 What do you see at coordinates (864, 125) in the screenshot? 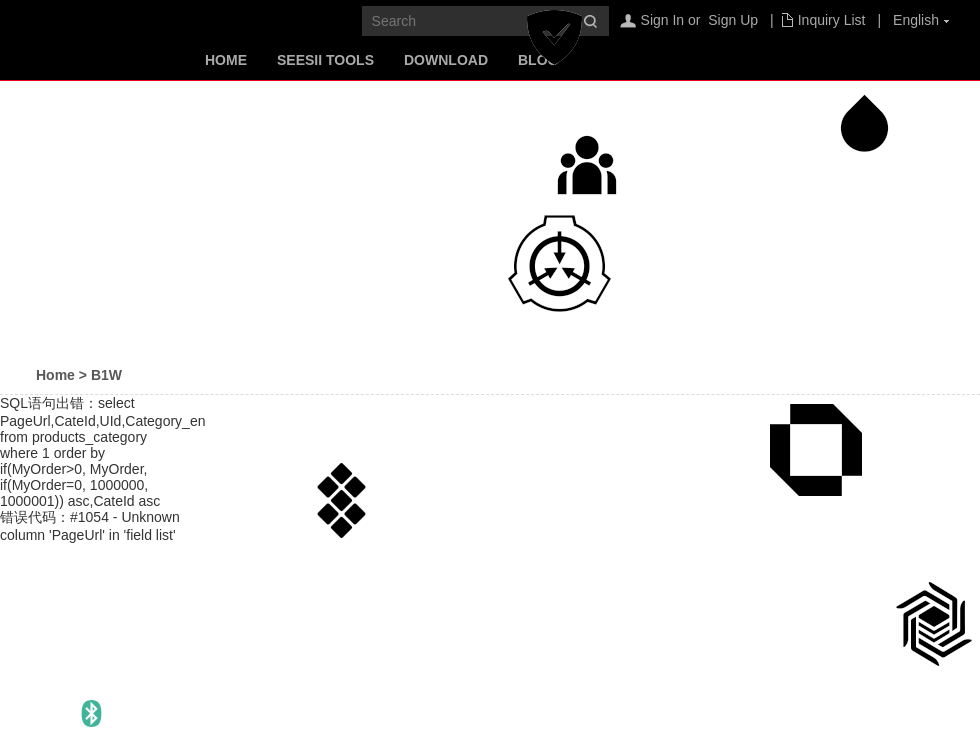
I see `select a color from a palette or color picker` at bounding box center [864, 125].